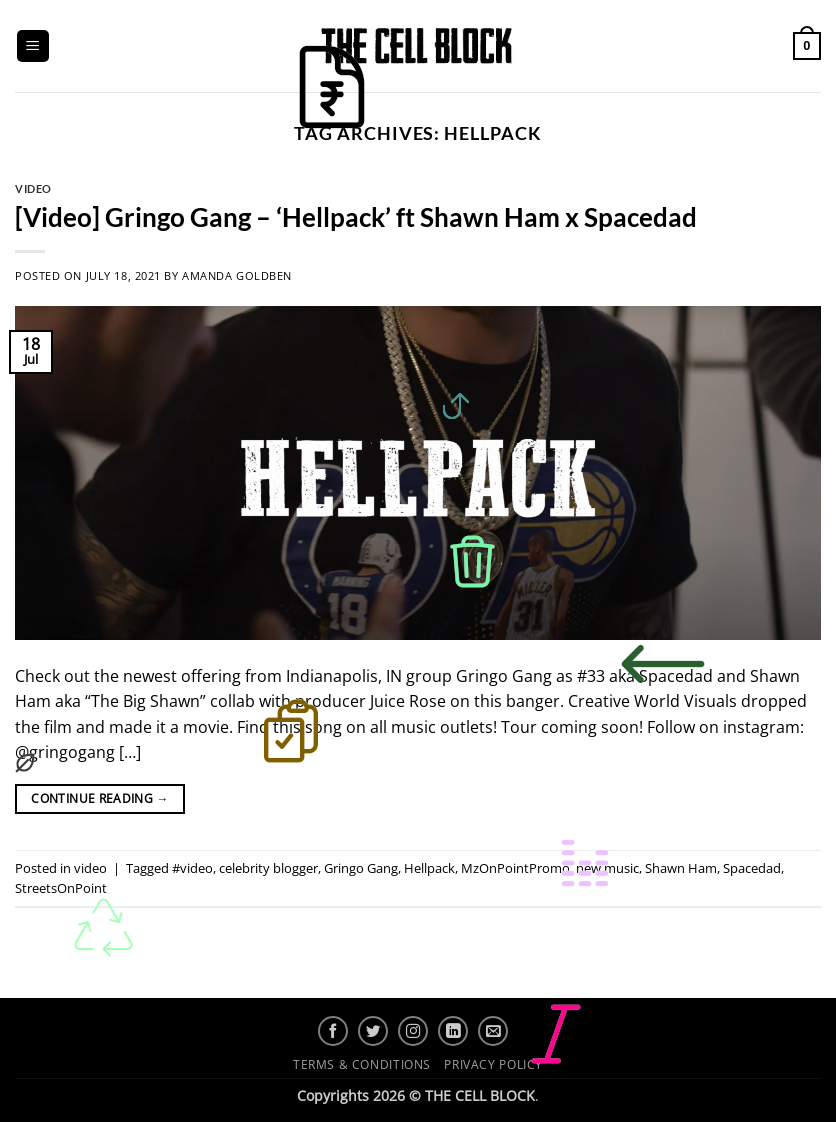 Image resolution: width=836 pixels, height=1122 pixels. Describe the element at coordinates (585, 863) in the screenshot. I see `view column chart or bar graph data` at that location.